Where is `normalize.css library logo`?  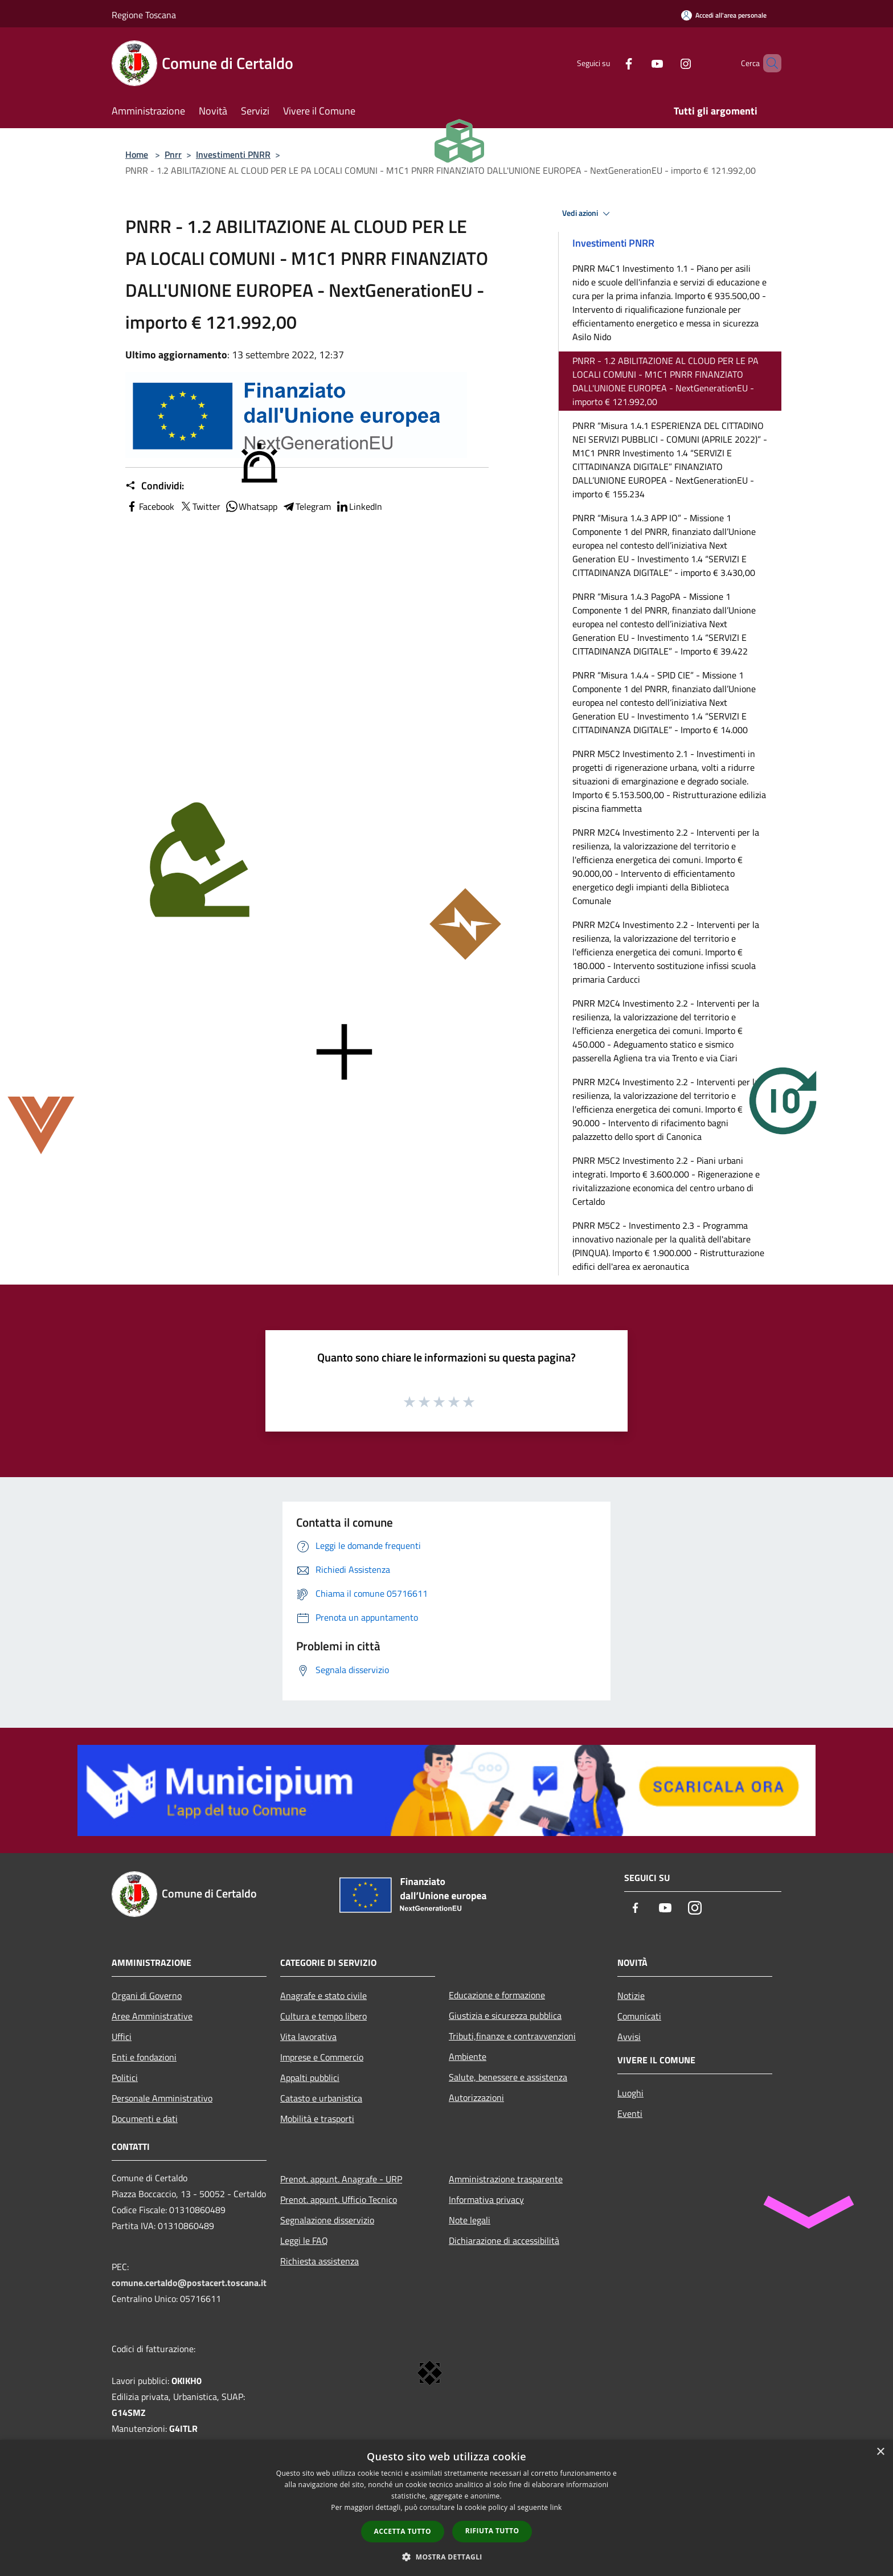 normalize.css library logo is located at coordinates (465, 924).